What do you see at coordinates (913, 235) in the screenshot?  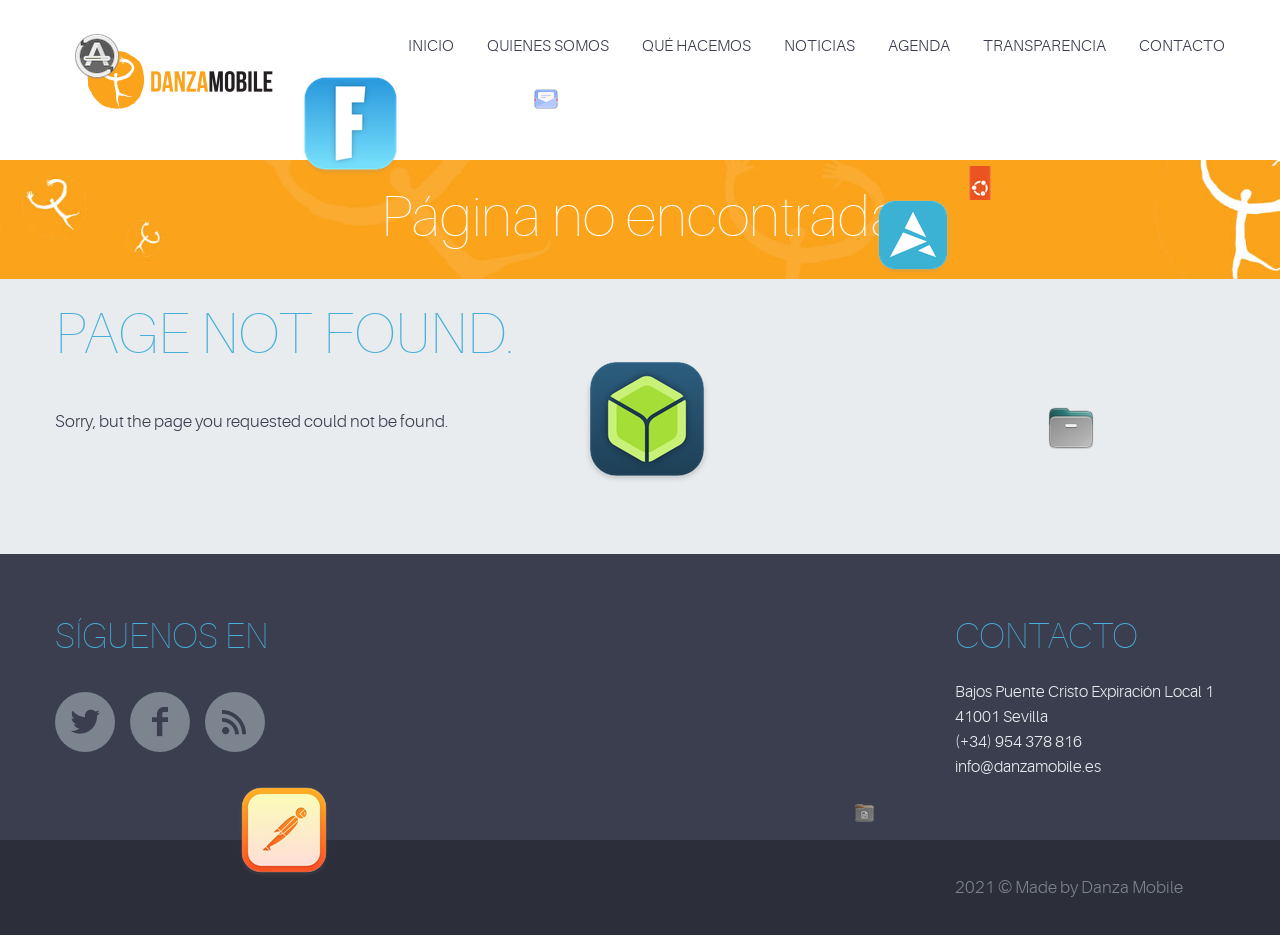 I see `launch the artix linux application` at bounding box center [913, 235].